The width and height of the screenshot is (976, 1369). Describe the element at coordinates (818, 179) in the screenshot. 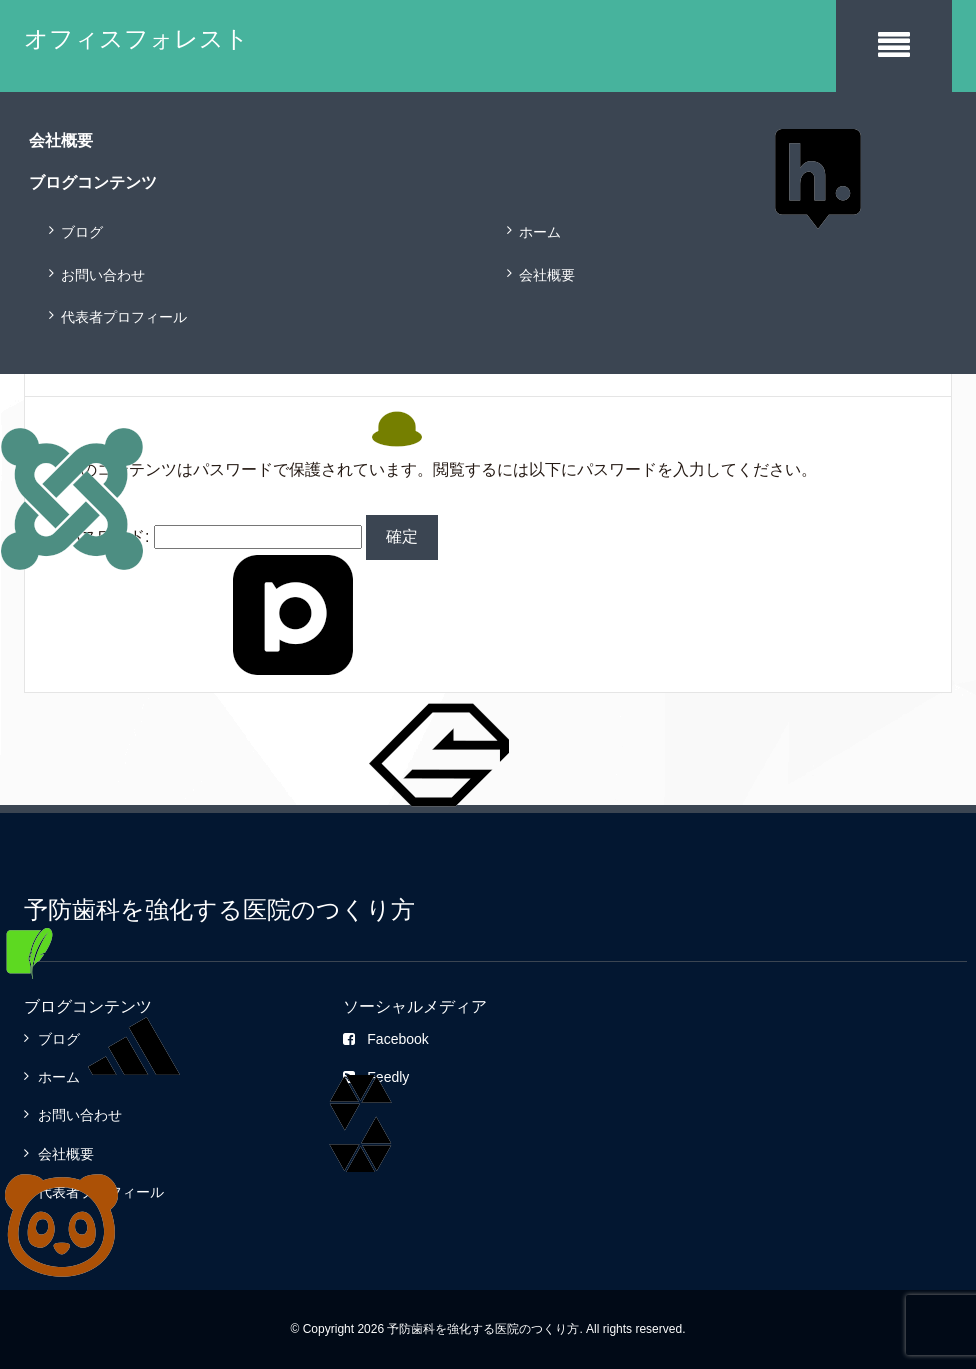

I see `open hypothesis annotation tool` at that location.